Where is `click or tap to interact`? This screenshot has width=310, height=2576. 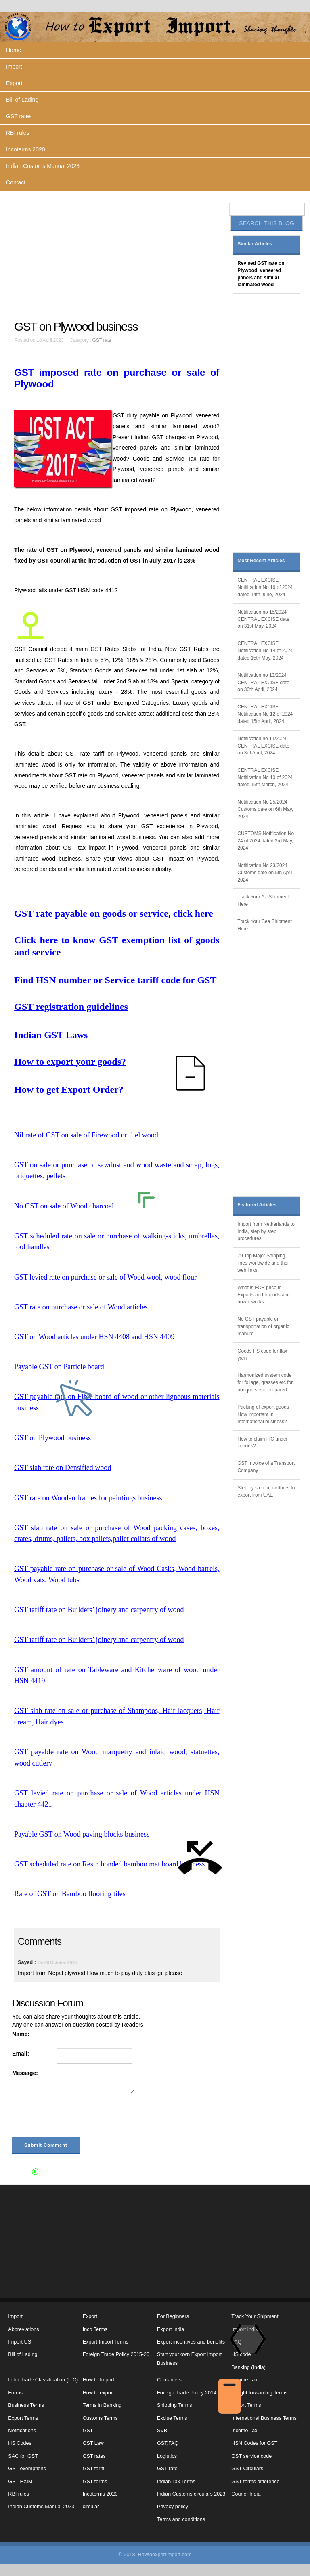 click or tap to interact is located at coordinates (76, 1400).